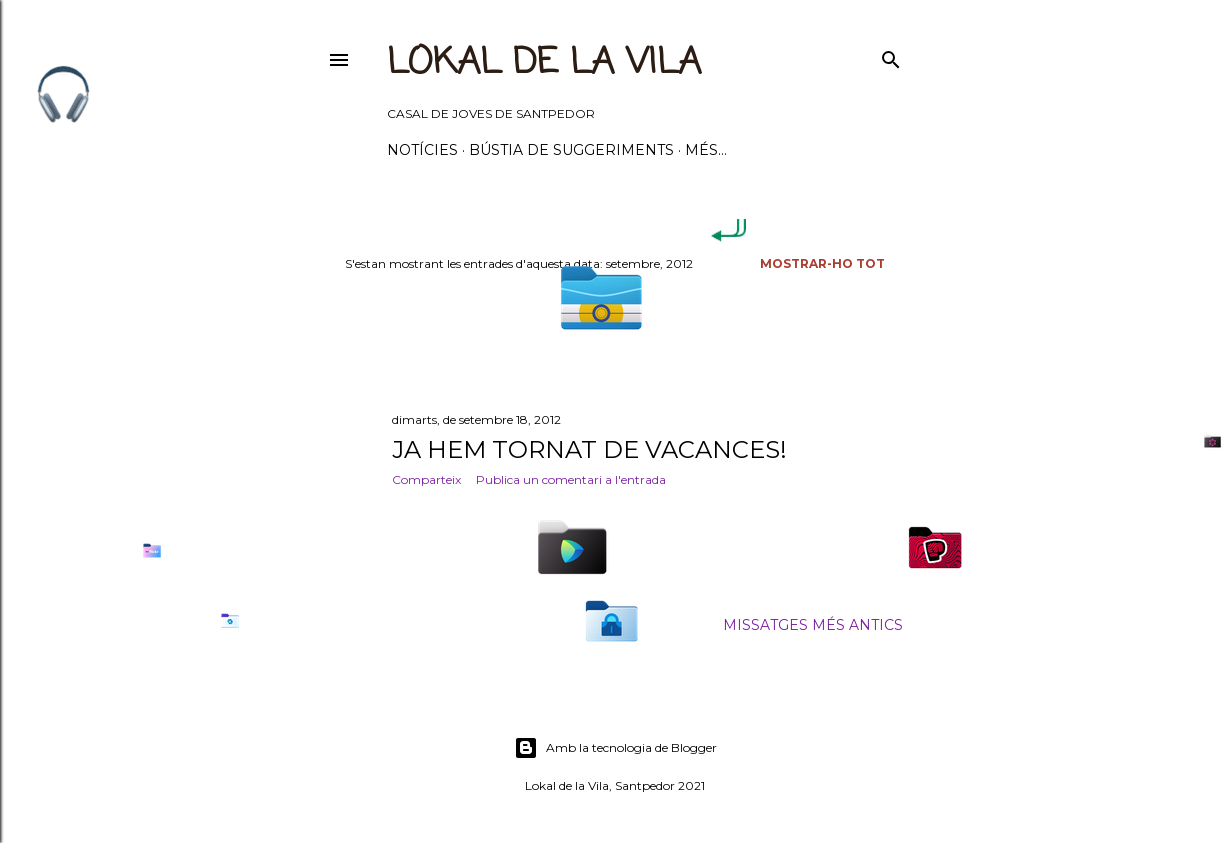 Image resolution: width=1230 pixels, height=843 pixels. I want to click on open PewDiePie-themed content folder, so click(935, 549).